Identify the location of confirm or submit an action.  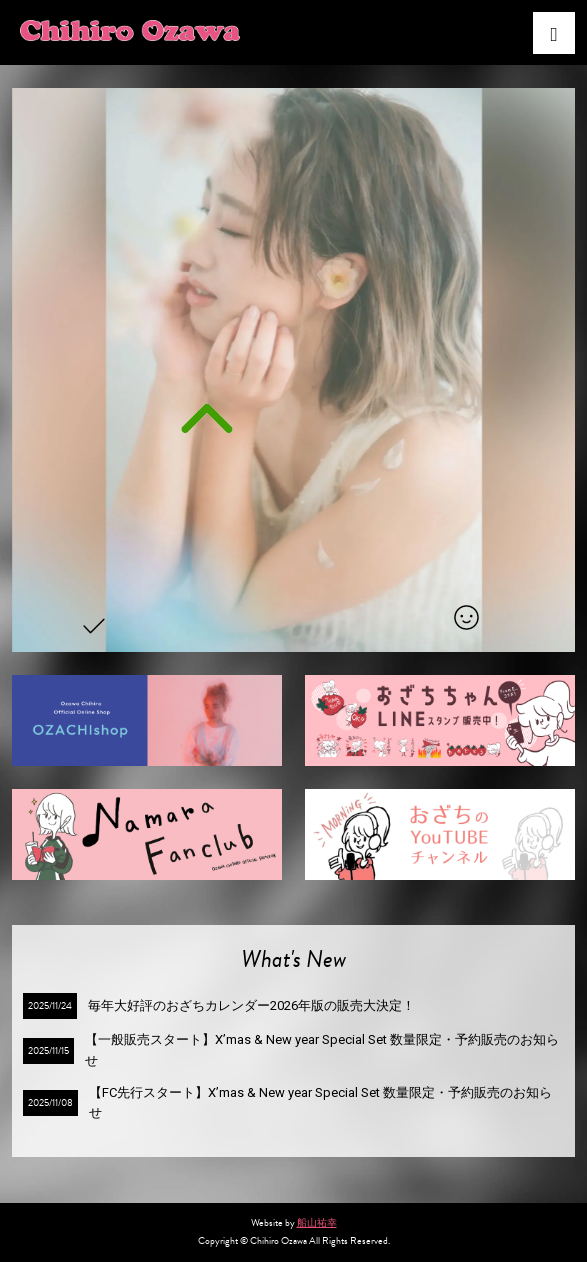
(94, 626).